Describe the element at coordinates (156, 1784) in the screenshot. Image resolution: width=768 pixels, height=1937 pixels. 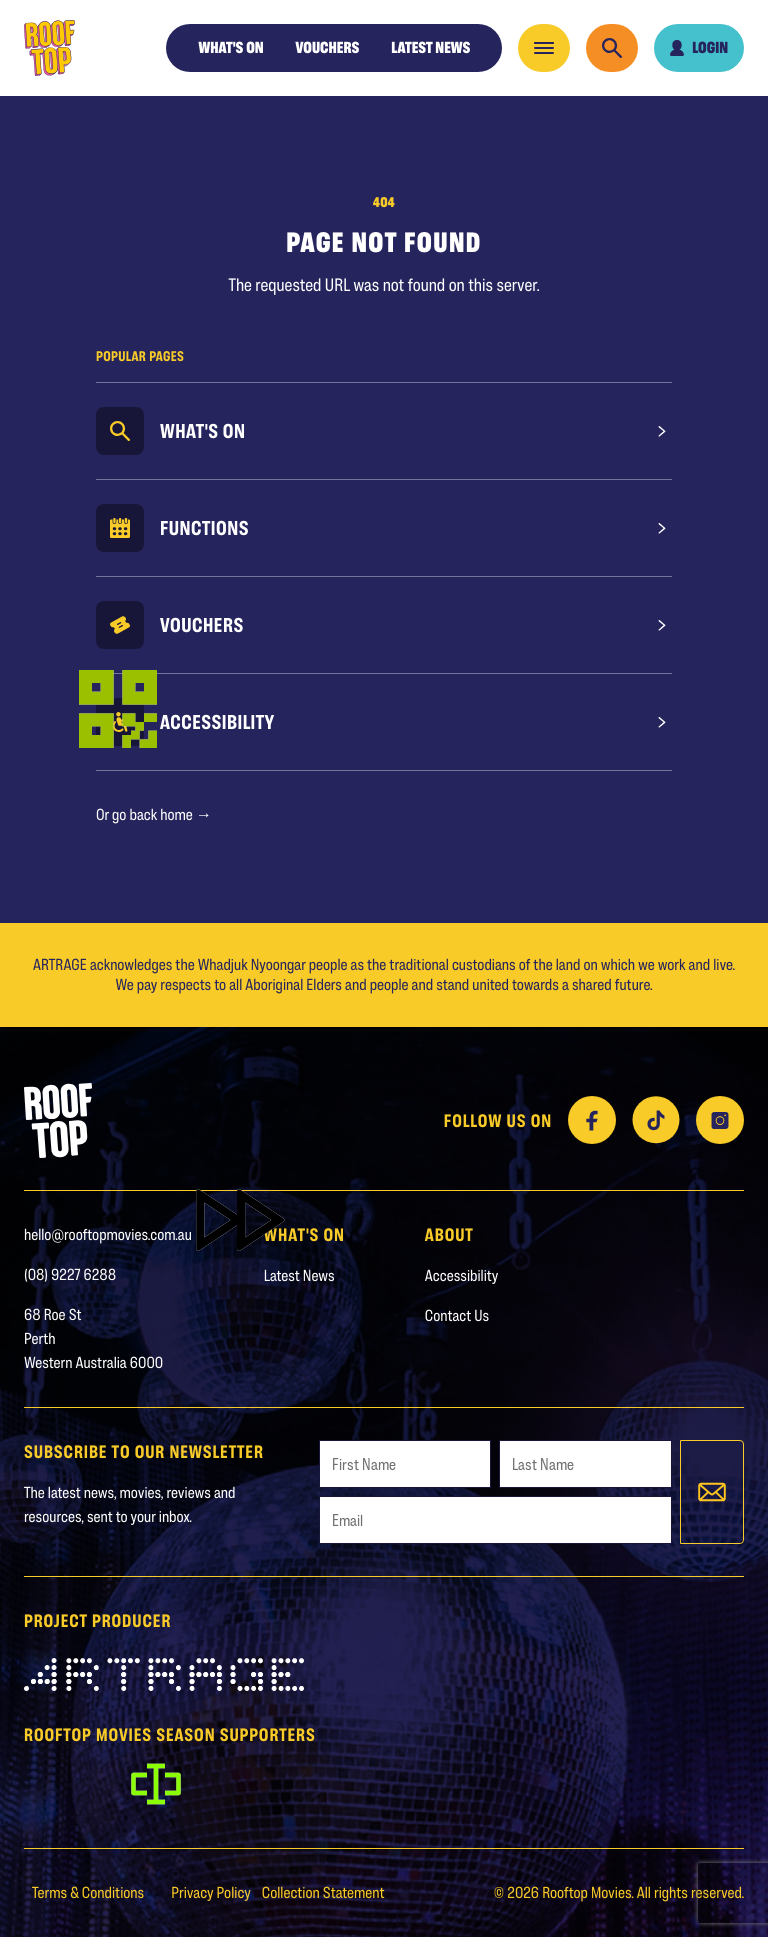
I see `insert a text input field` at that location.